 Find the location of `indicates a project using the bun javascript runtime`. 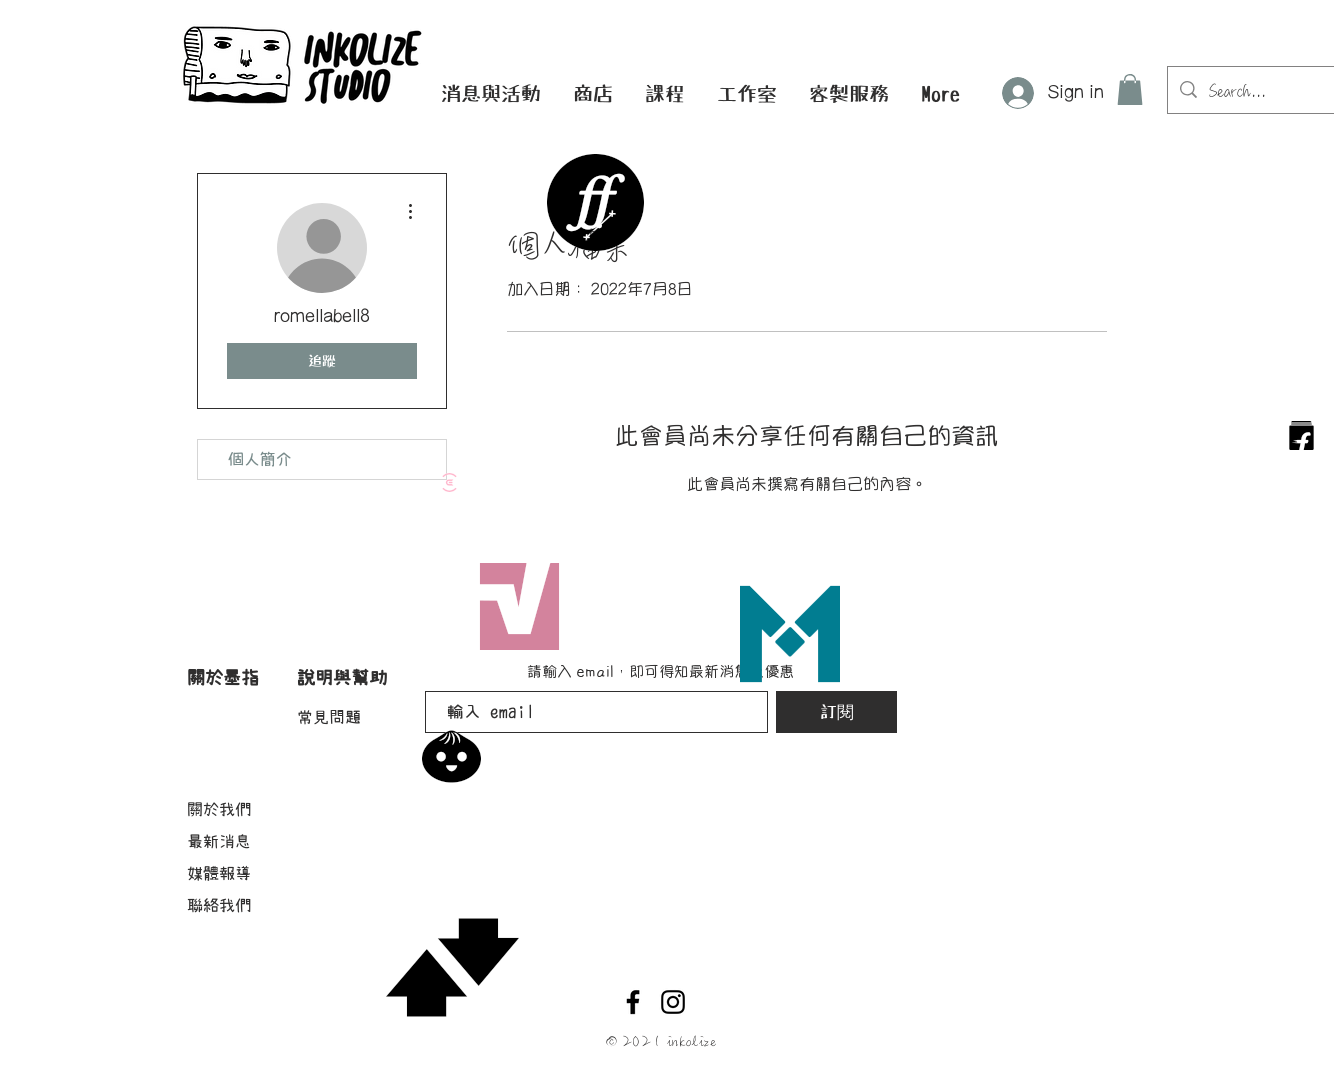

indicates a project using the bun javascript runtime is located at coordinates (451, 756).